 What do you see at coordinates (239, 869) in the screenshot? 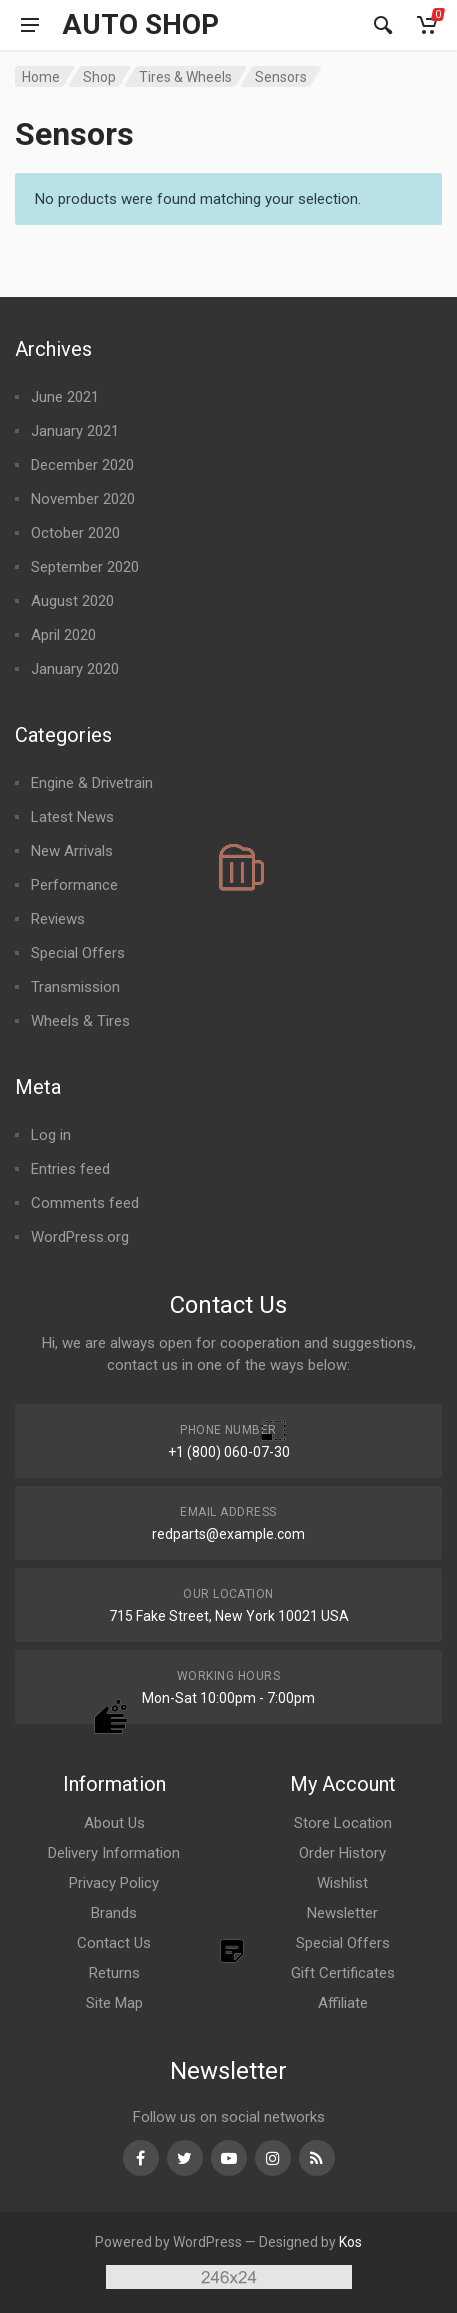
I see `view nearby bars or breweries` at bounding box center [239, 869].